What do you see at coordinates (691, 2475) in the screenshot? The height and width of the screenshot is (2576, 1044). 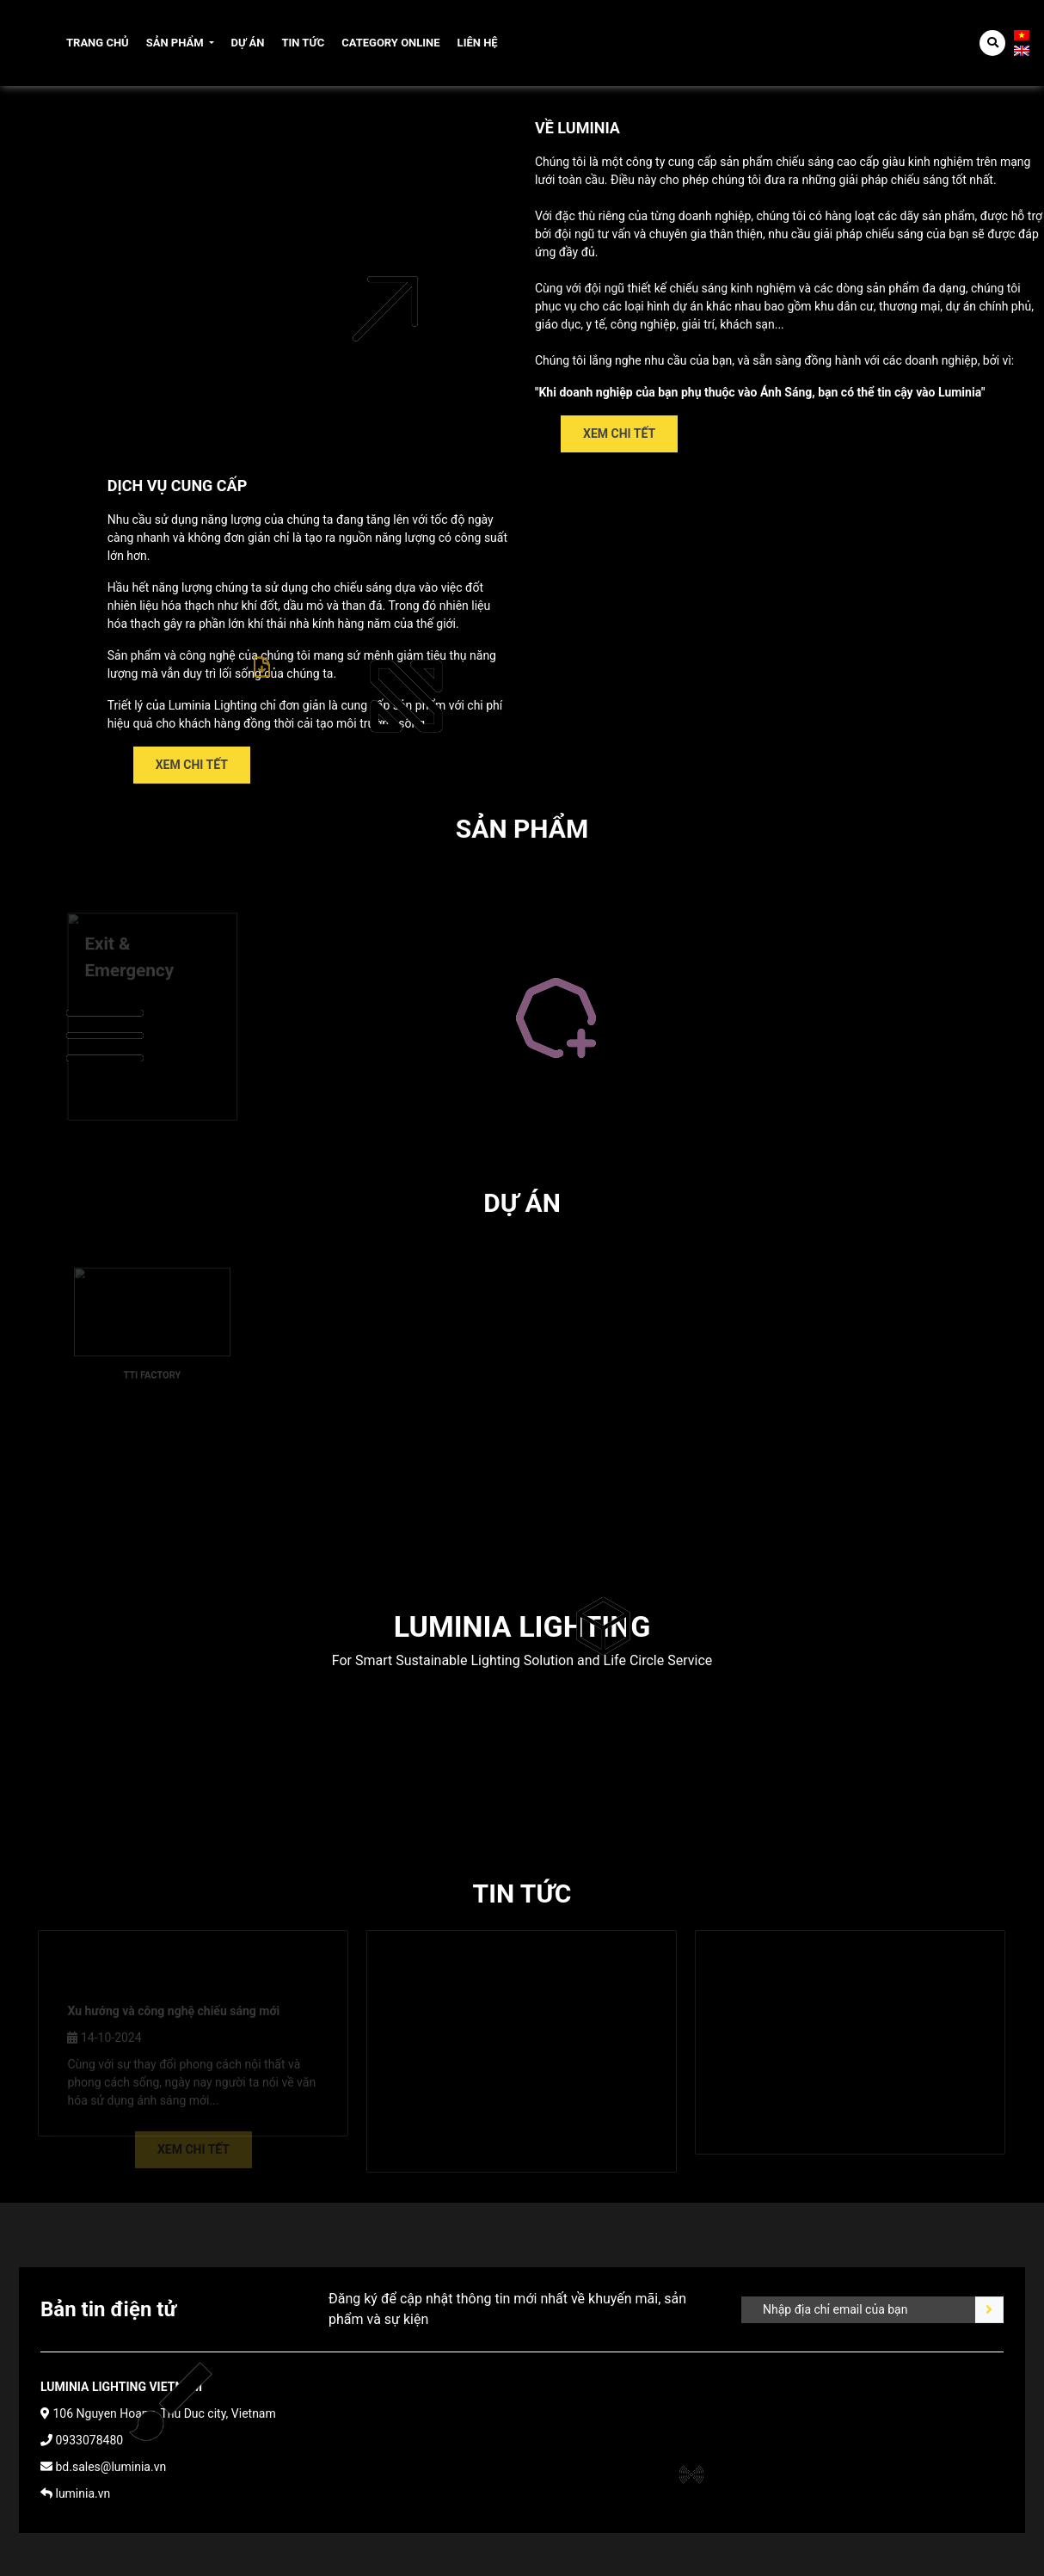 I see `indicates wireless signal strength` at bounding box center [691, 2475].